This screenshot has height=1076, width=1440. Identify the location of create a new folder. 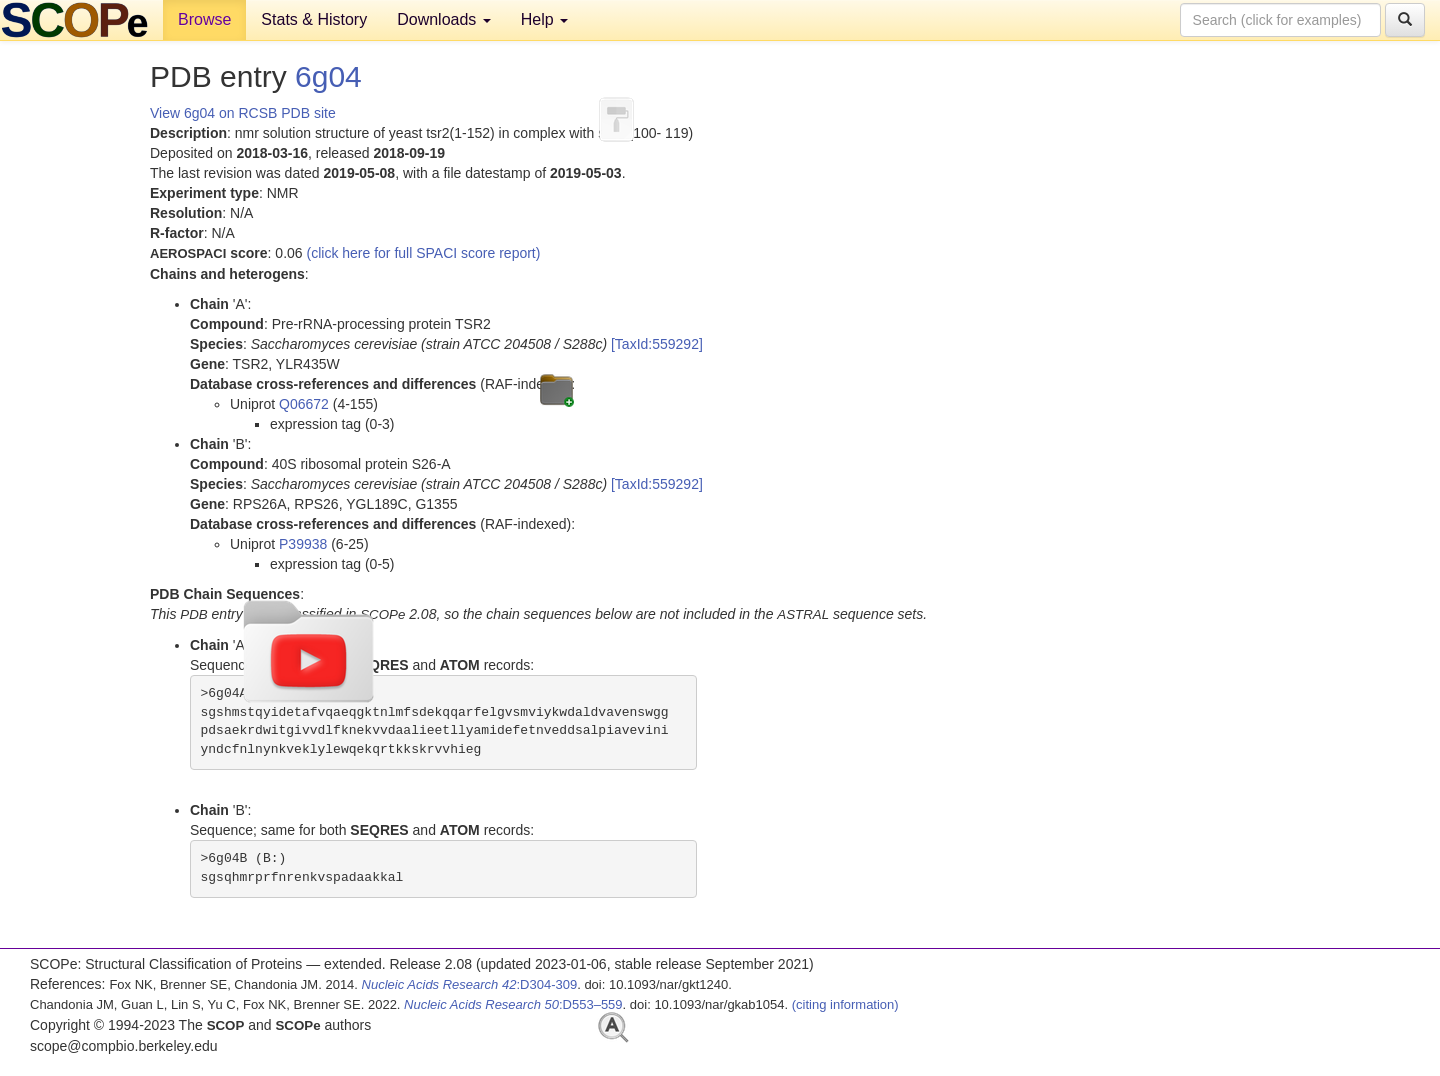
(556, 389).